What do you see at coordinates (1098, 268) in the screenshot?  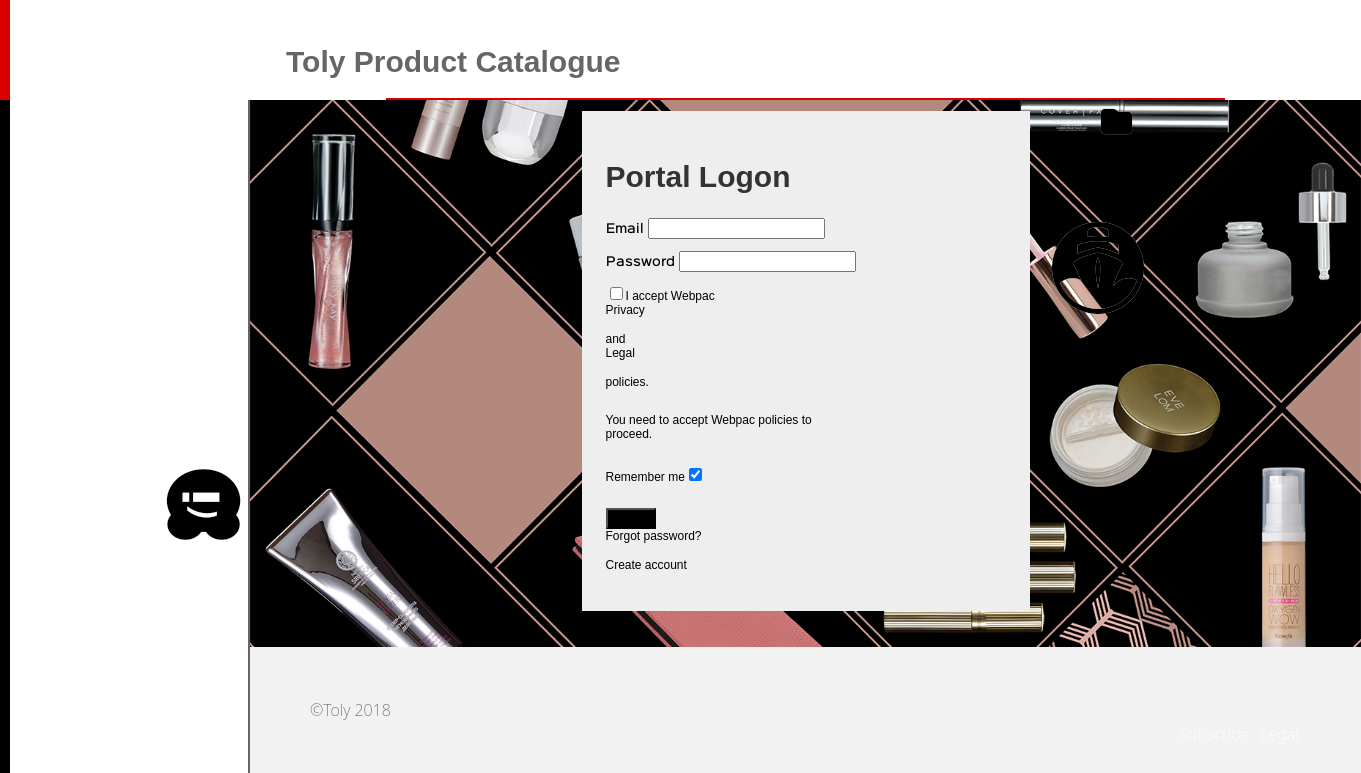 I see `codeship logo` at bounding box center [1098, 268].